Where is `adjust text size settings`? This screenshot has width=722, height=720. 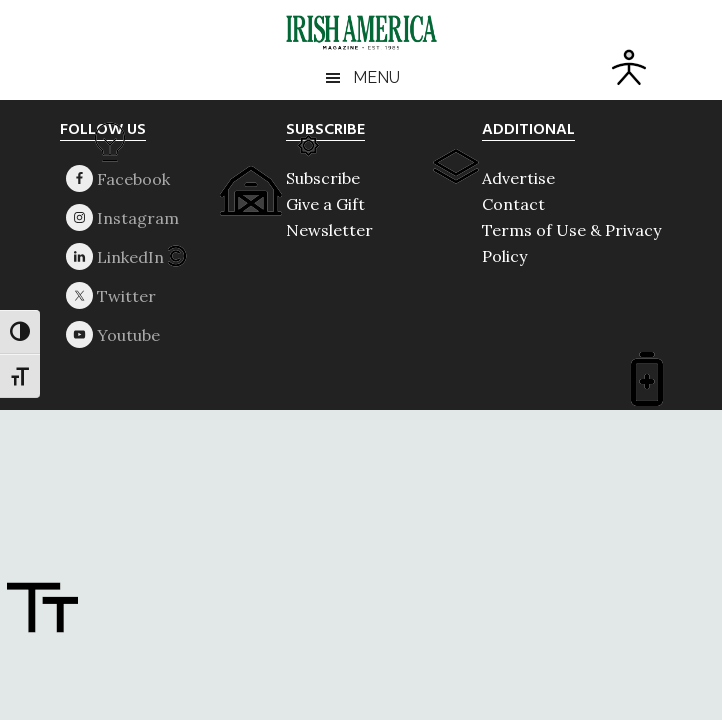
adjust text size settings is located at coordinates (42, 607).